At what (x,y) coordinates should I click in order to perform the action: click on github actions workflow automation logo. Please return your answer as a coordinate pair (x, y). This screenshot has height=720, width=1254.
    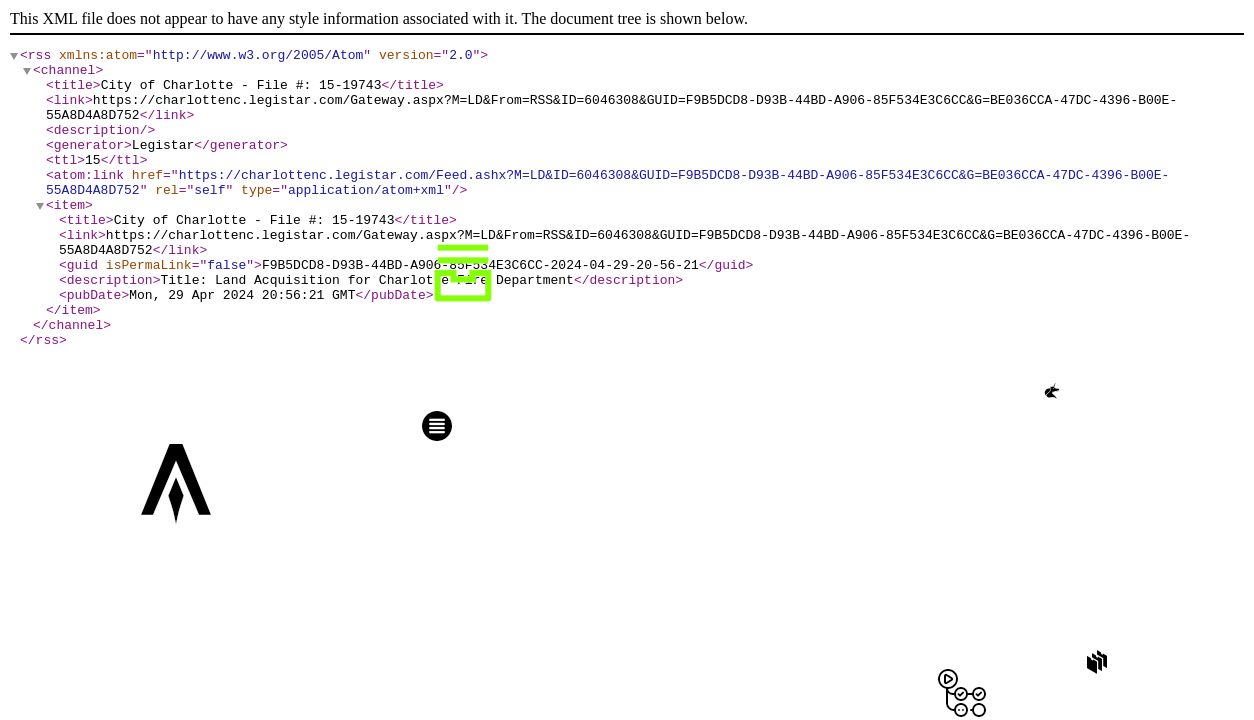
    Looking at the image, I should click on (962, 693).